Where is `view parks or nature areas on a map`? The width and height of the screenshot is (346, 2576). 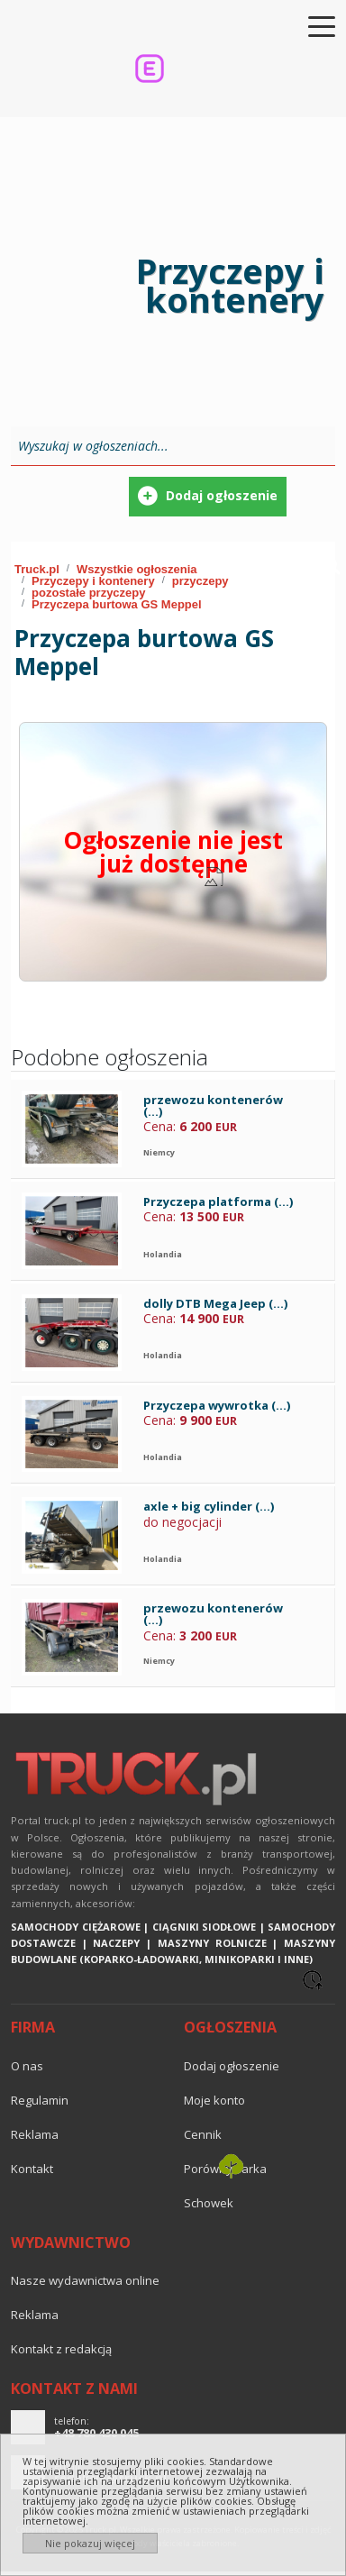 view parks or nature areas on a map is located at coordinates (231, 2166).